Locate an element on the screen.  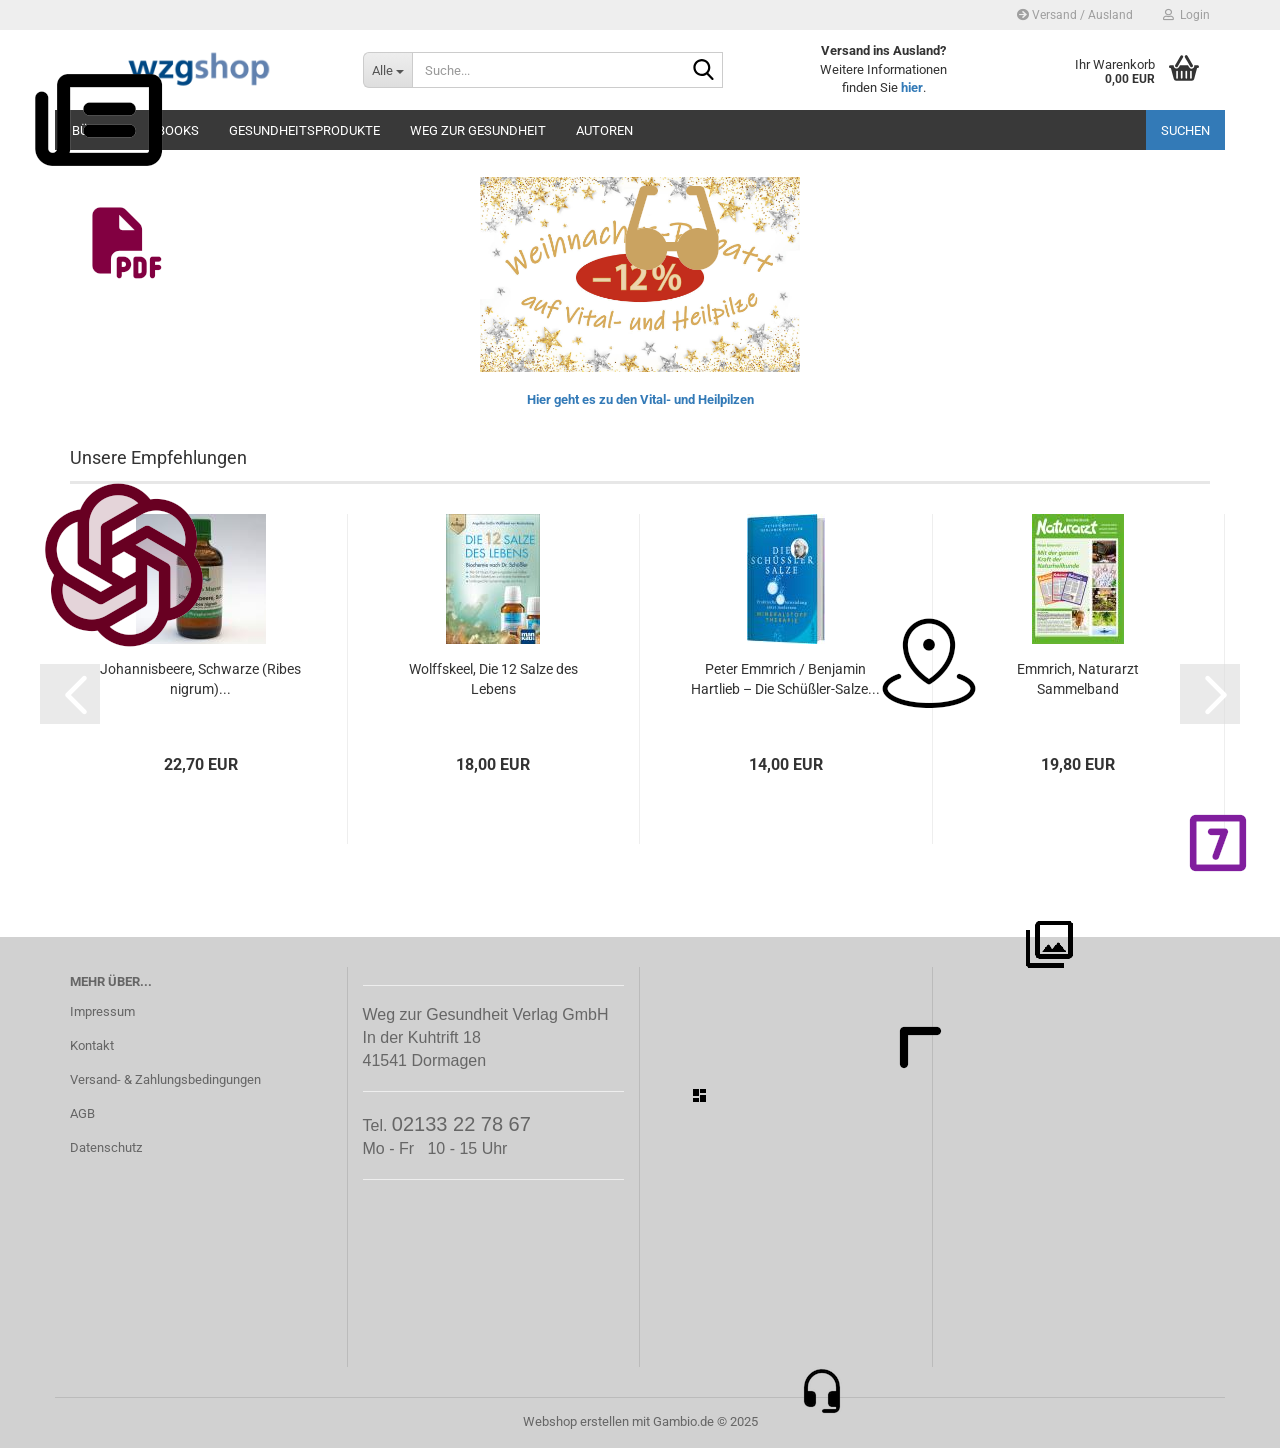
view or open a PDF document is located at coordinates (125, 240).